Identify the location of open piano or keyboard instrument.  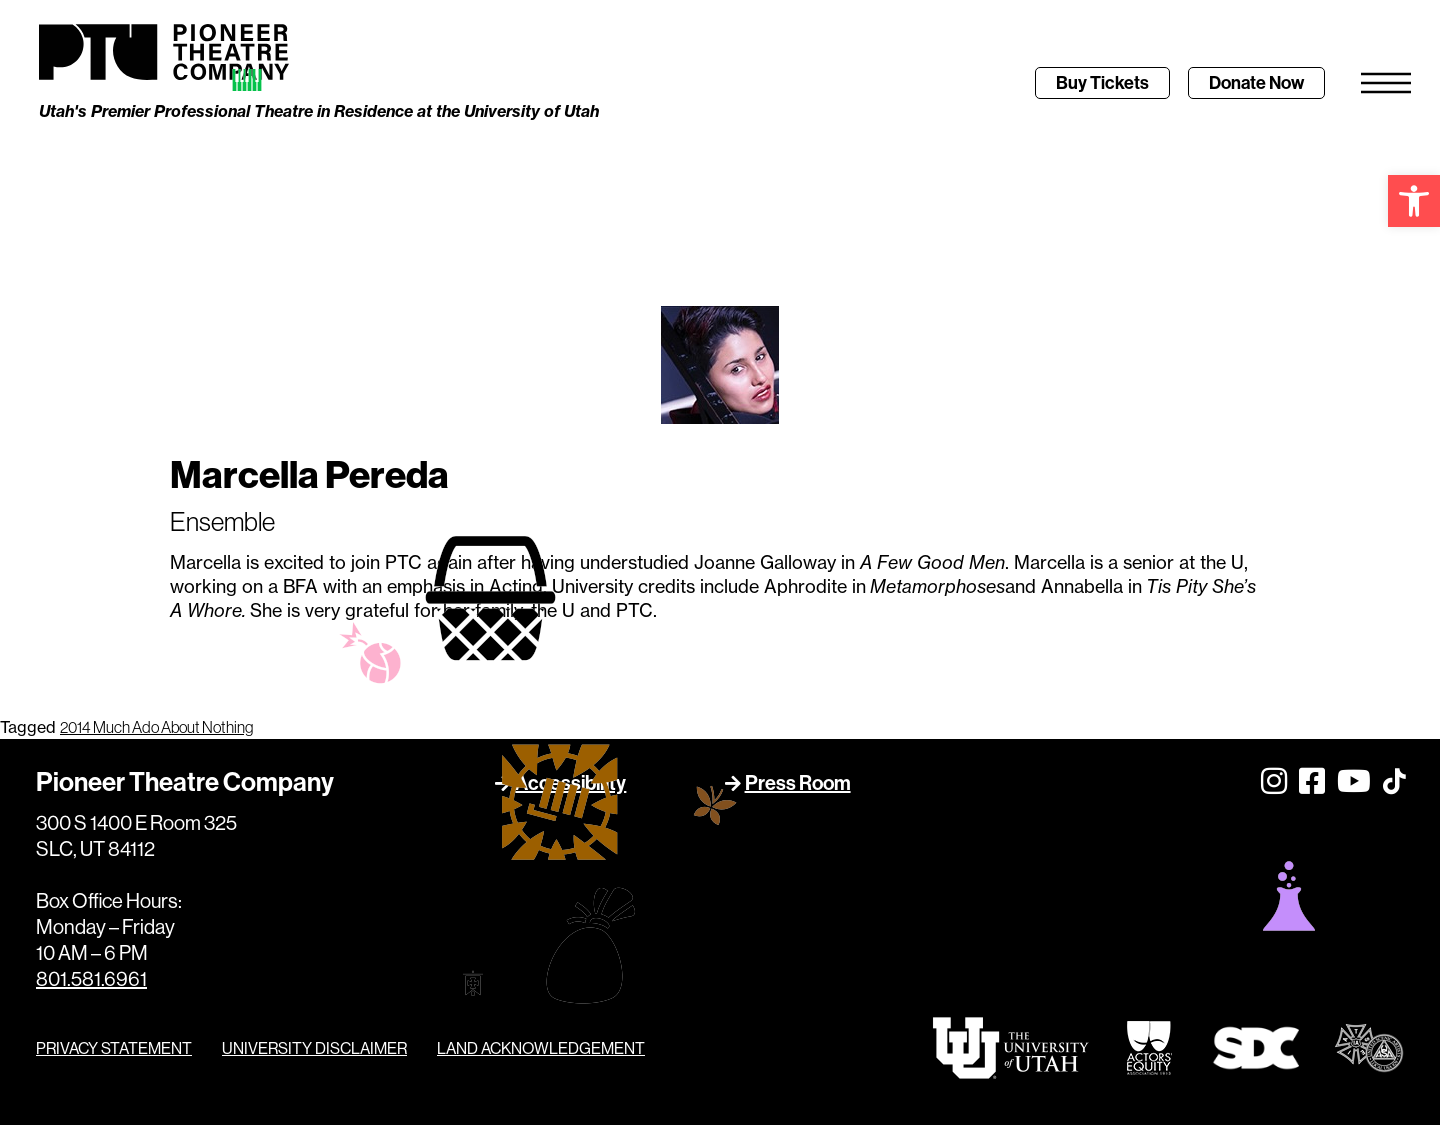
(247, 80).